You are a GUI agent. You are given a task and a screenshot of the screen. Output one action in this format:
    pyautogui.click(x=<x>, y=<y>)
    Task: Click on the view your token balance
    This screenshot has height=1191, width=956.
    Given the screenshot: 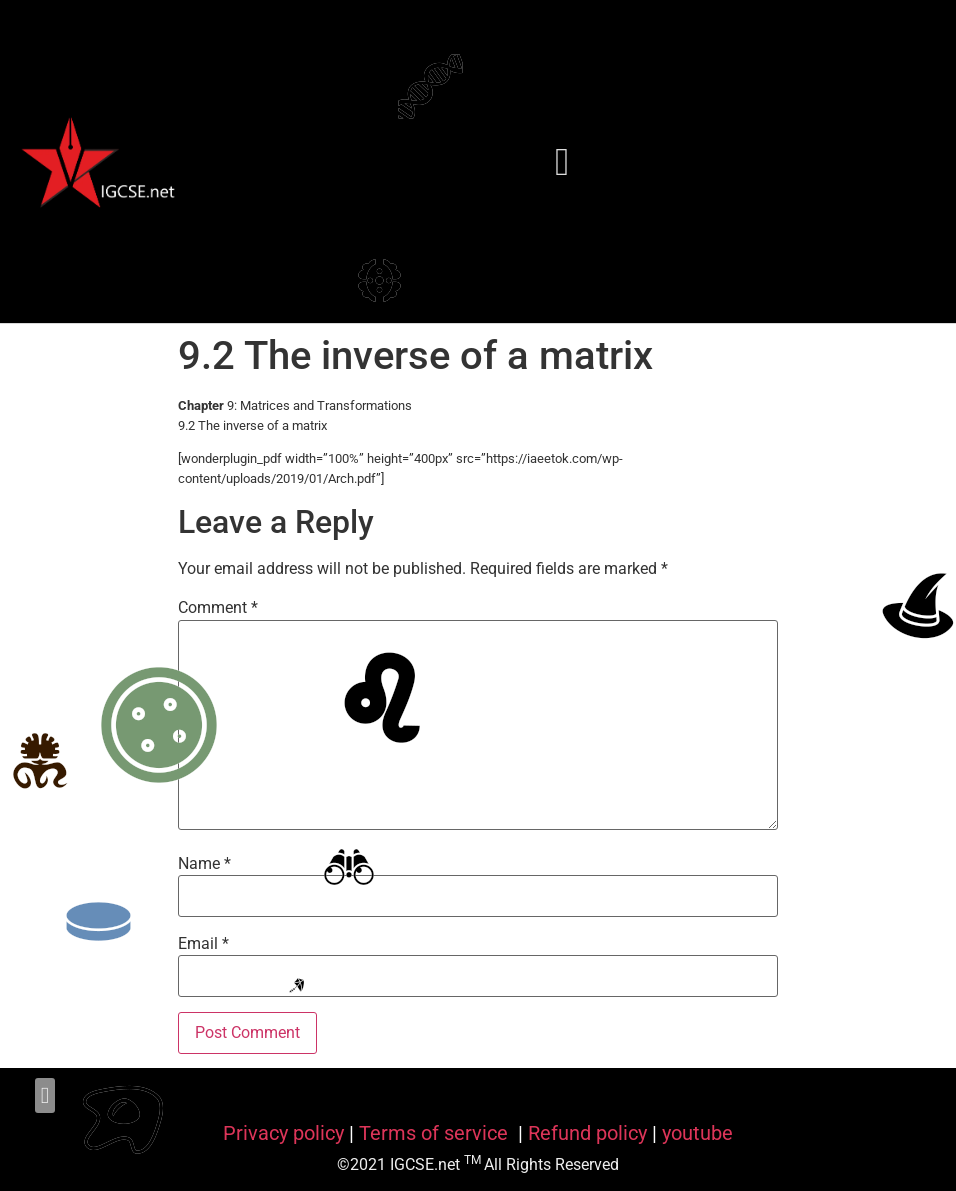 What is the action you would take?
    pyautogui.click(x=98, y=921)
    